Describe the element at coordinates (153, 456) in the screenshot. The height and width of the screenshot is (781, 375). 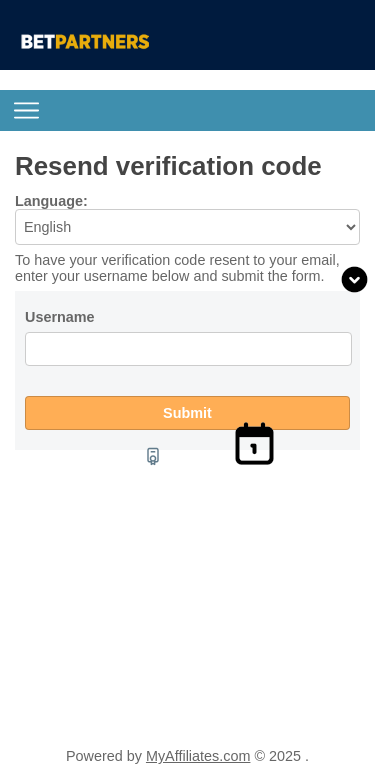
I see `view certificate or credential details` at that location.